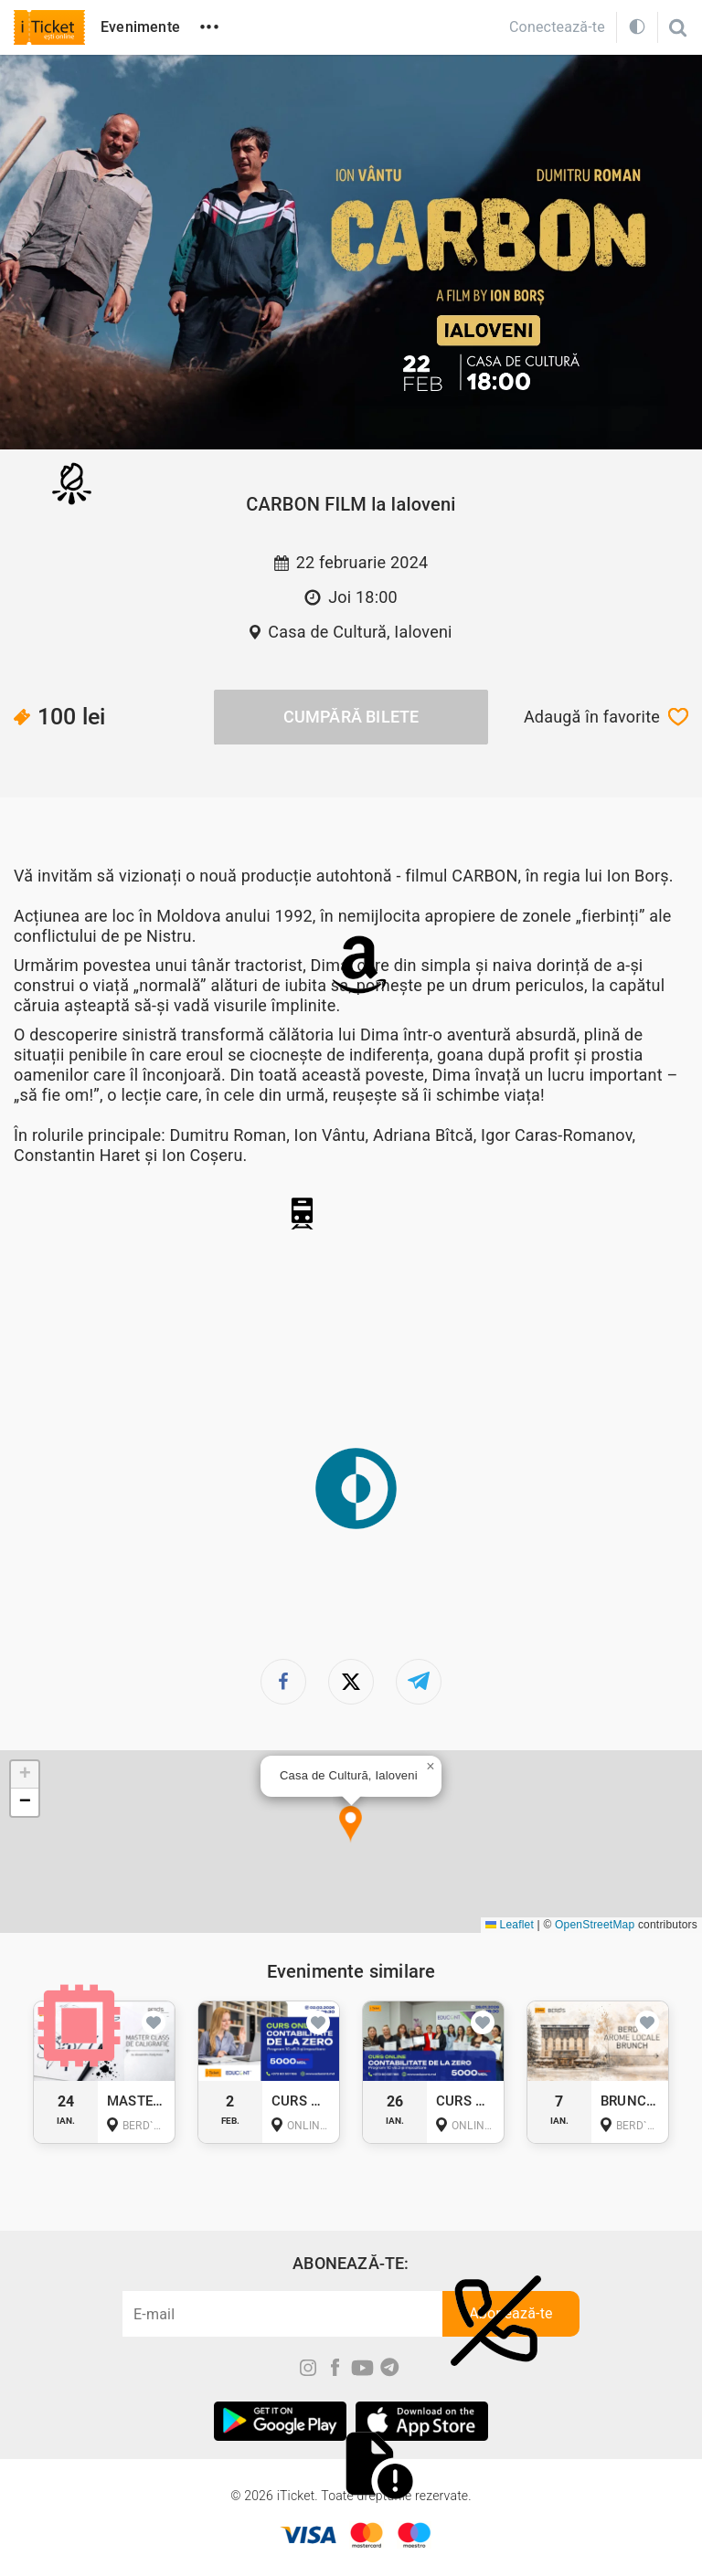 This screenshot has width=702, height=2576. What do you see at coordinates (495, 2320) in the screenshot?
I see `mute or decline an incoming call` at bounding box center [495, 2320].